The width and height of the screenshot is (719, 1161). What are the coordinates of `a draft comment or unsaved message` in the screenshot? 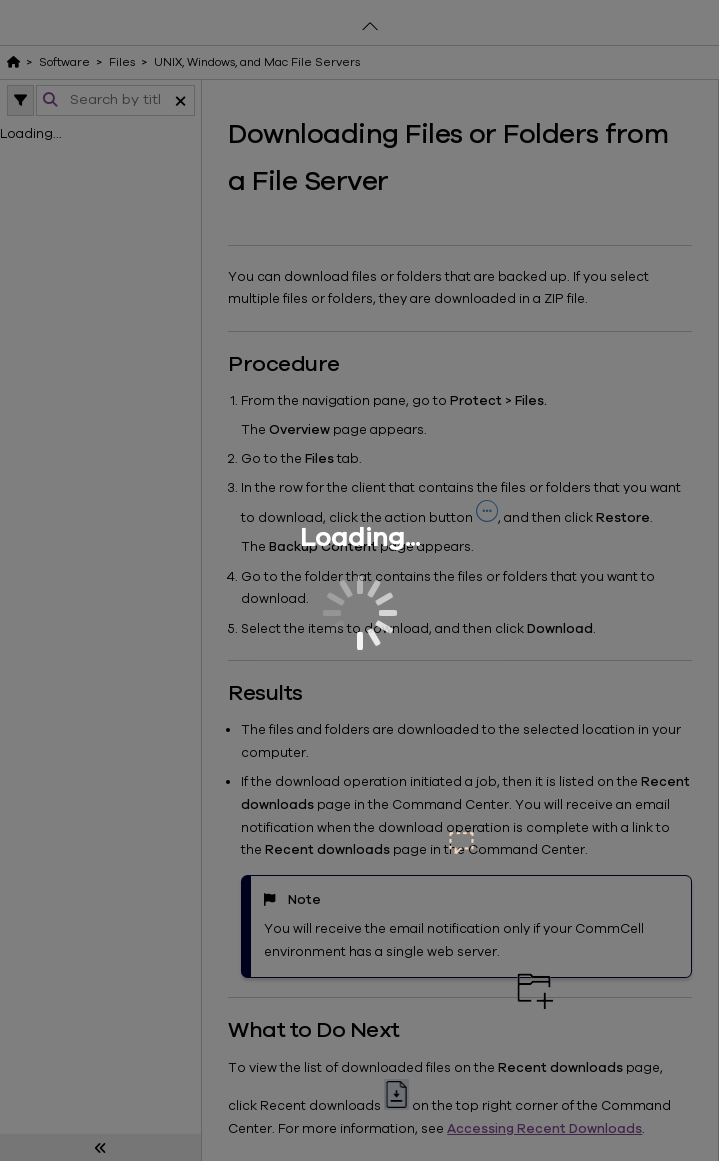 It's located at (461, 842).